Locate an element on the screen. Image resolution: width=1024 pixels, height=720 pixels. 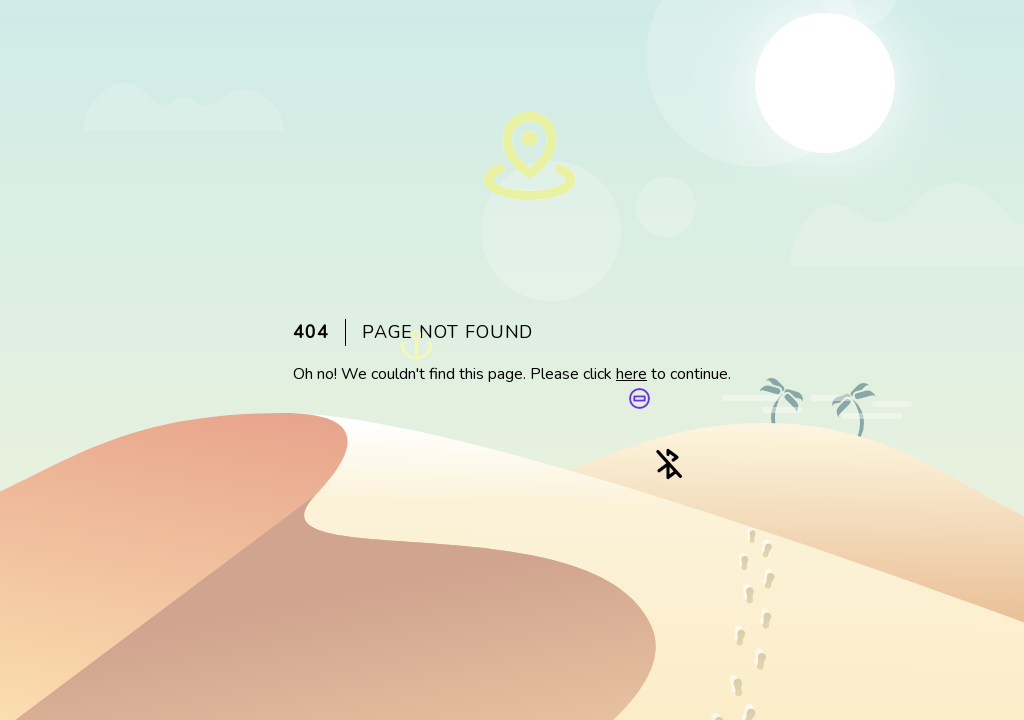
bluetooth is disabled or turned off is located at coordinates (668, 464).